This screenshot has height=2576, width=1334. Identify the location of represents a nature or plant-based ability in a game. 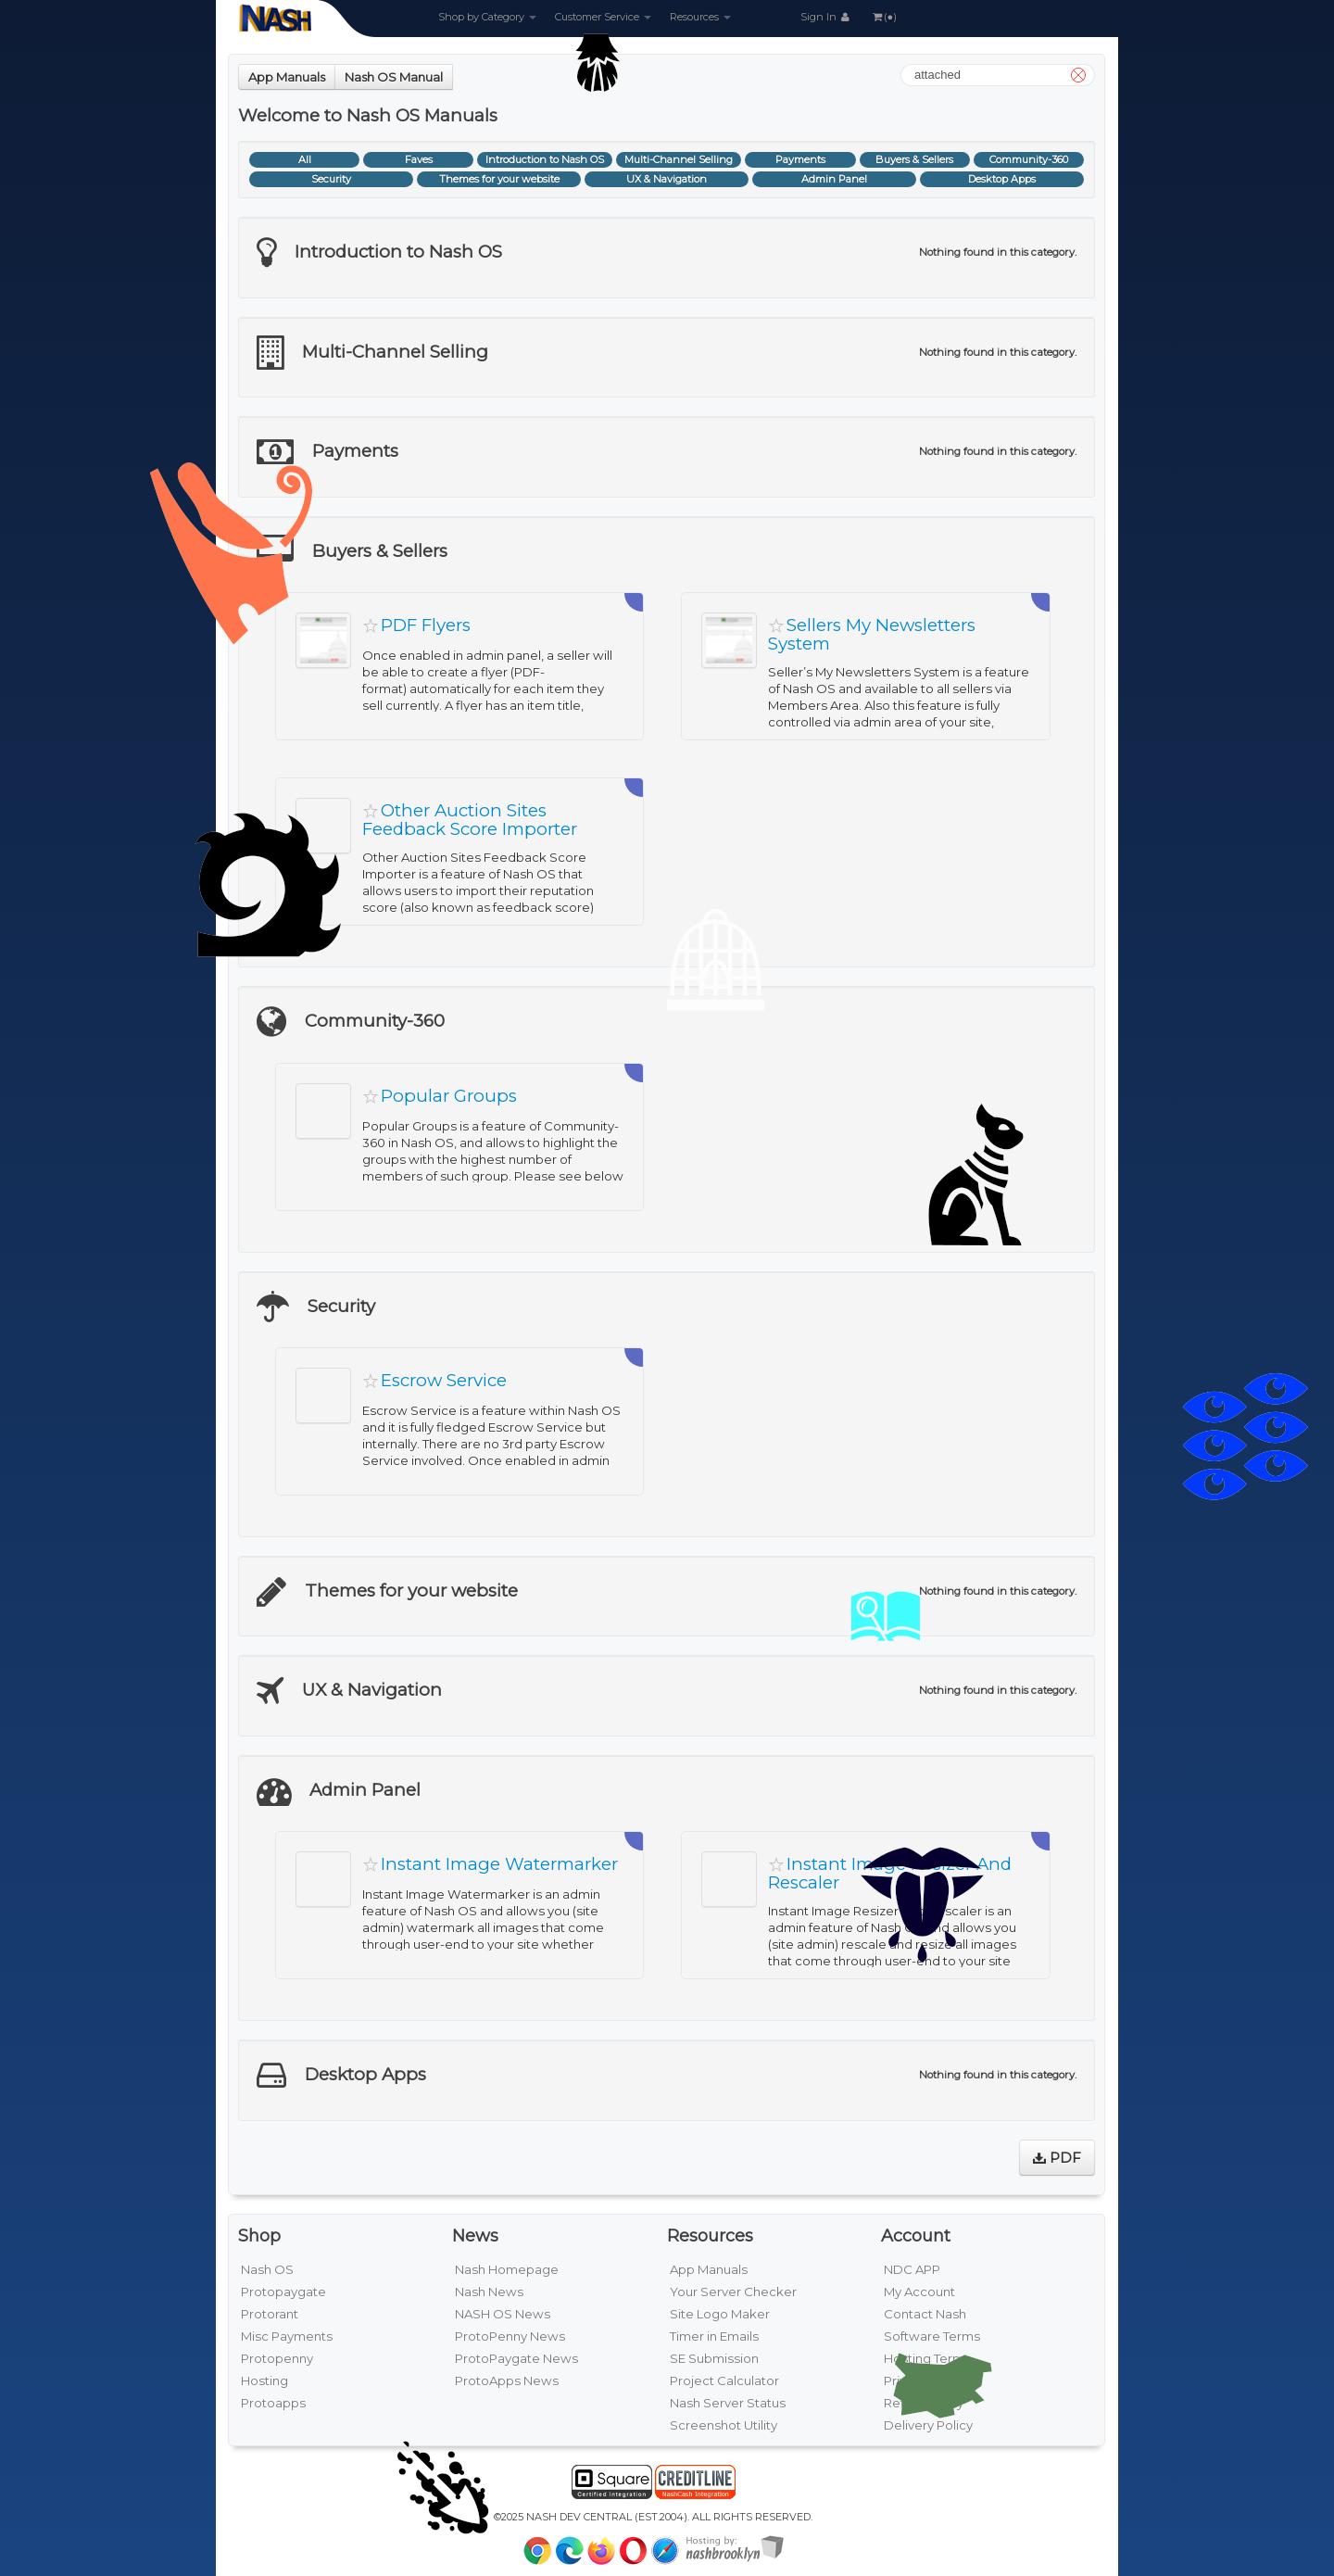
(268, 884).